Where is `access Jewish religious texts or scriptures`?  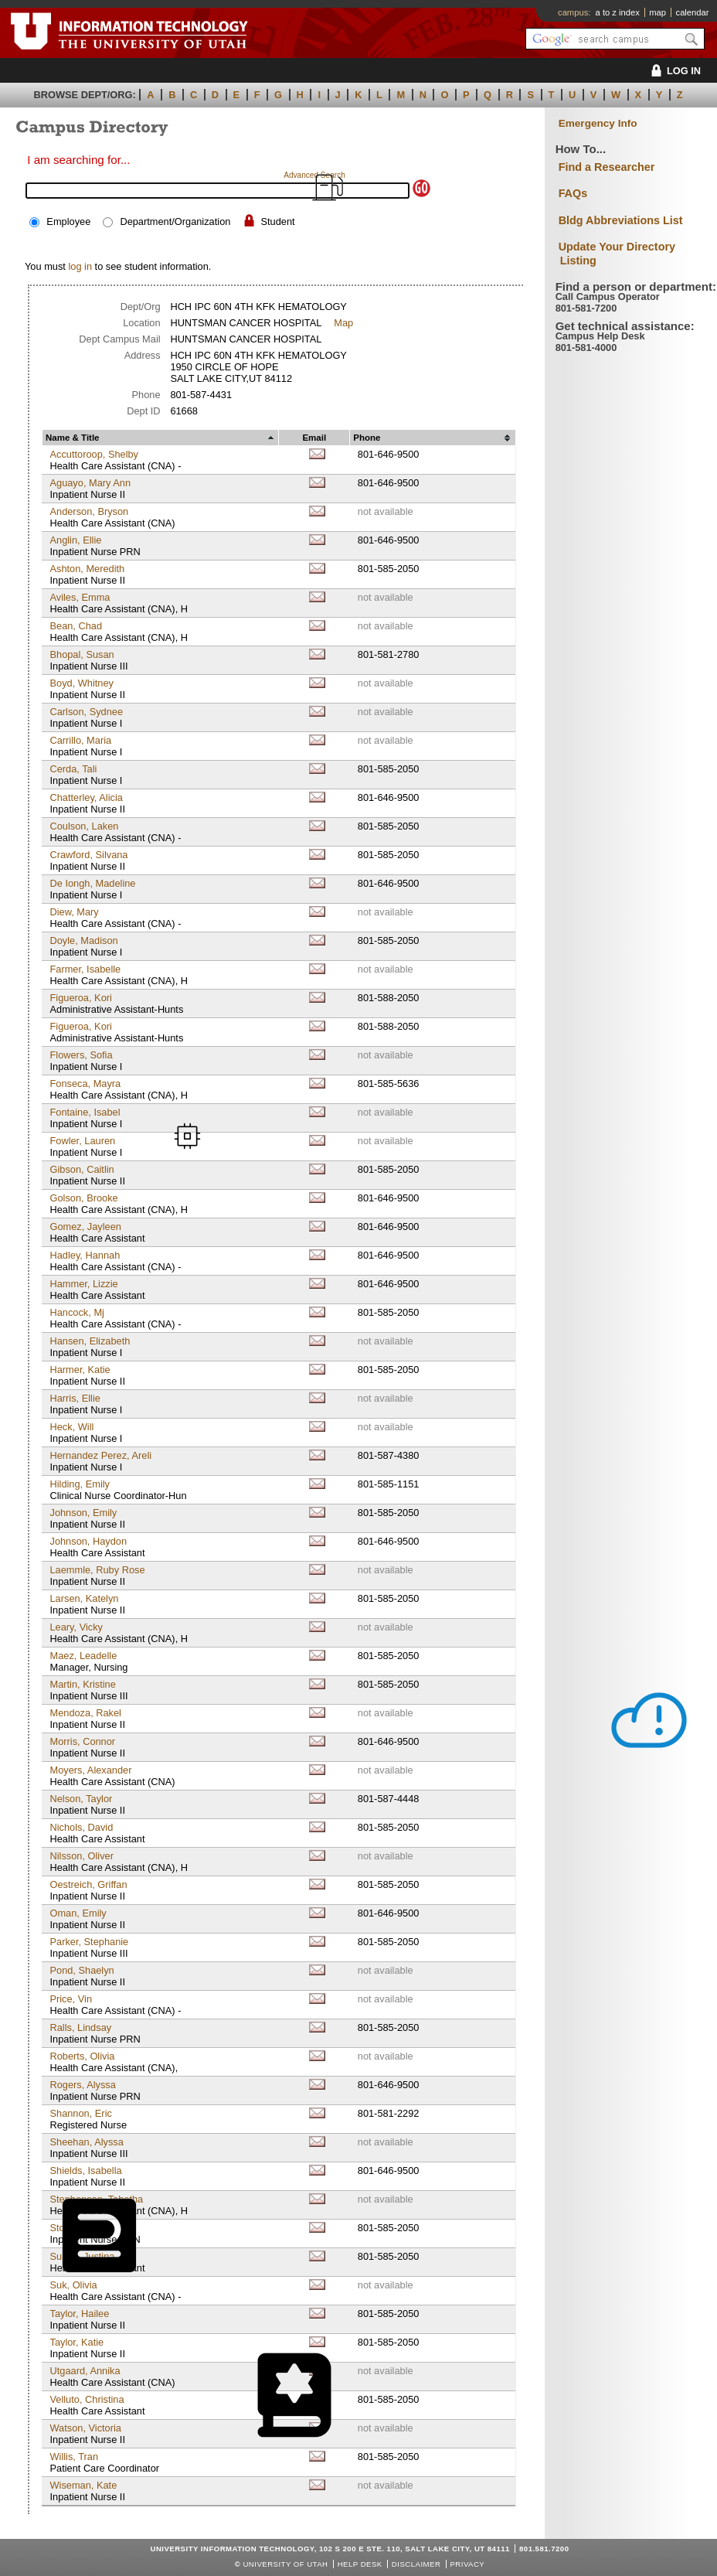
access Jewish religious texts or scriptures is located at coordinates (294, 2395).